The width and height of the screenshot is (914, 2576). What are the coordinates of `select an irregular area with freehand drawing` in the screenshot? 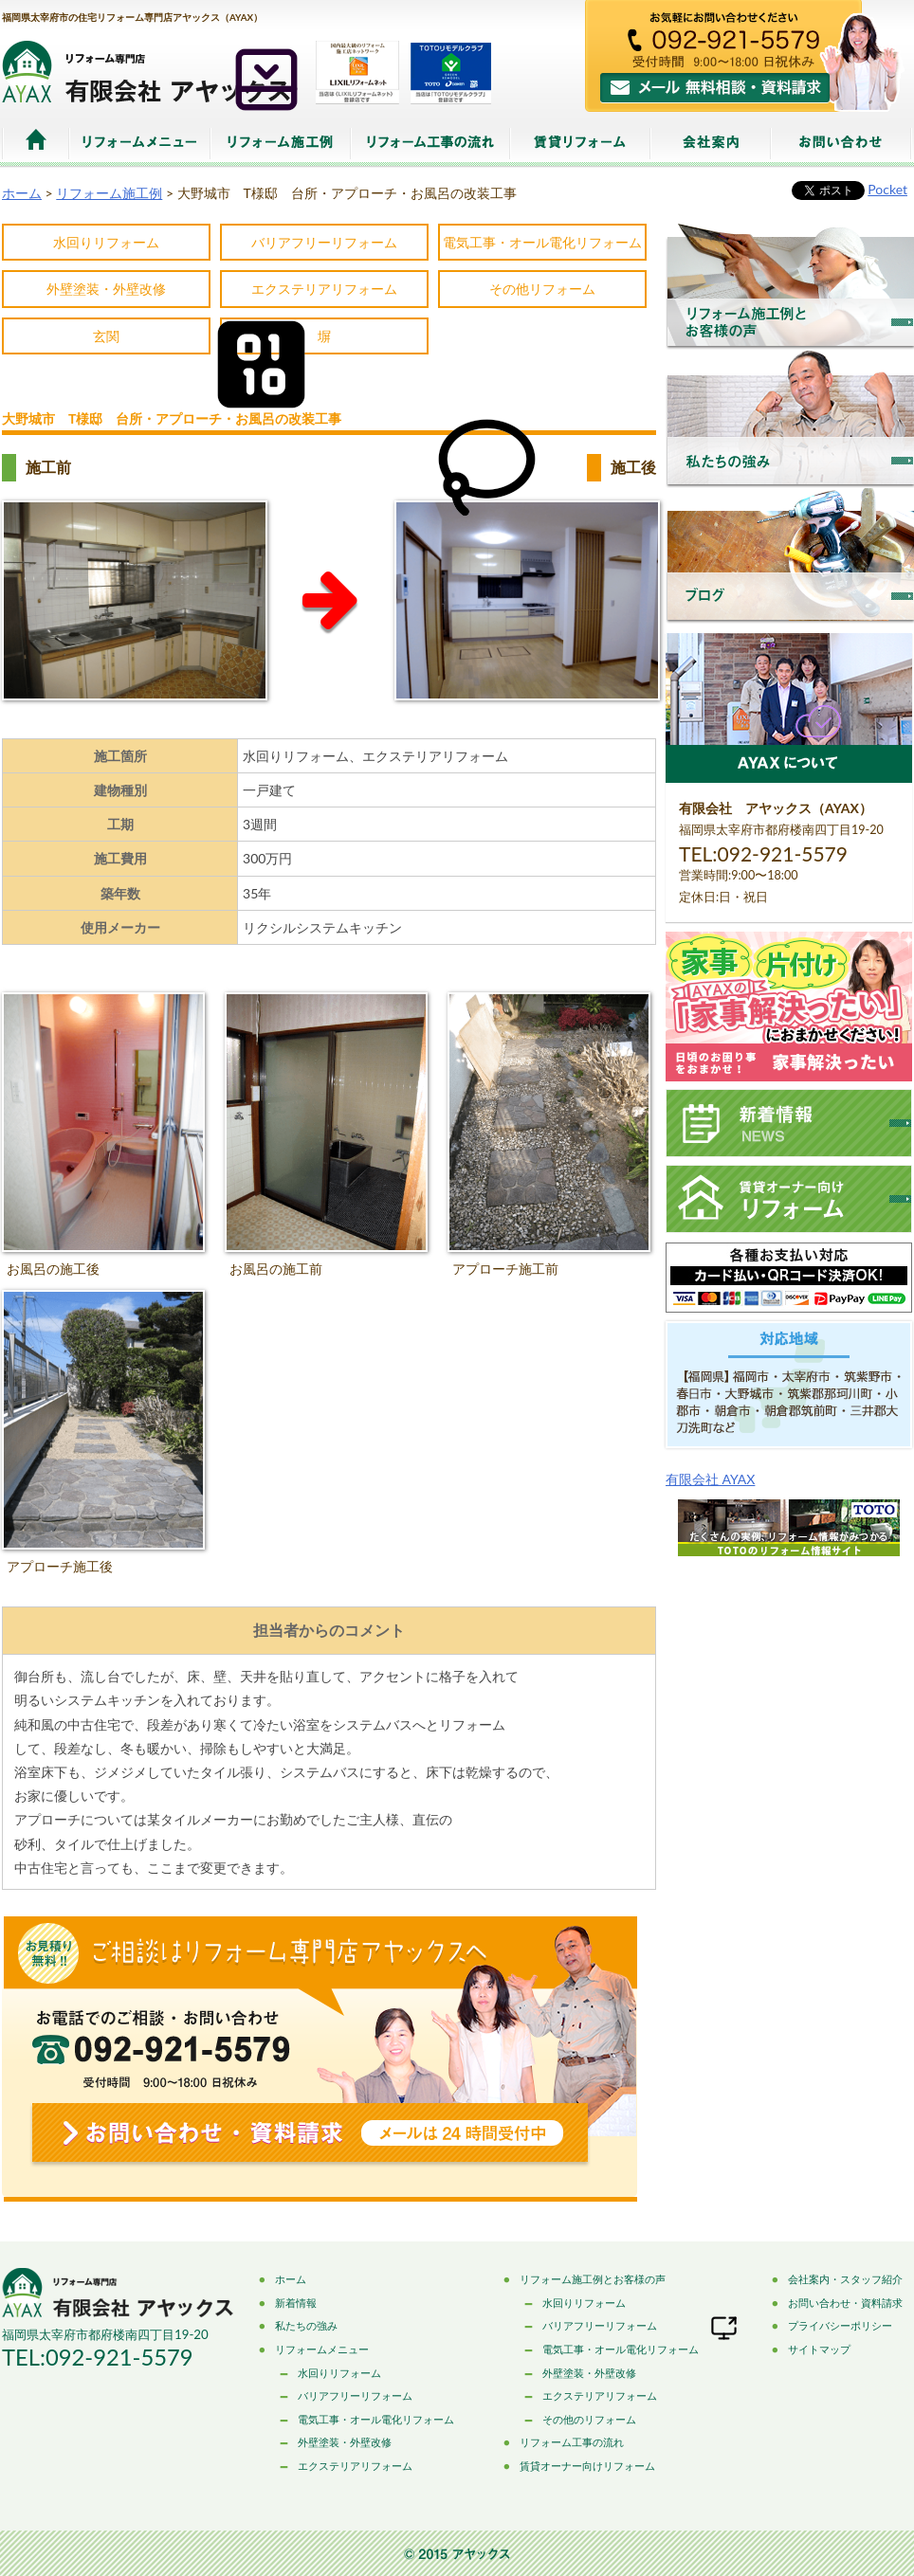 It's located at (486, 467).